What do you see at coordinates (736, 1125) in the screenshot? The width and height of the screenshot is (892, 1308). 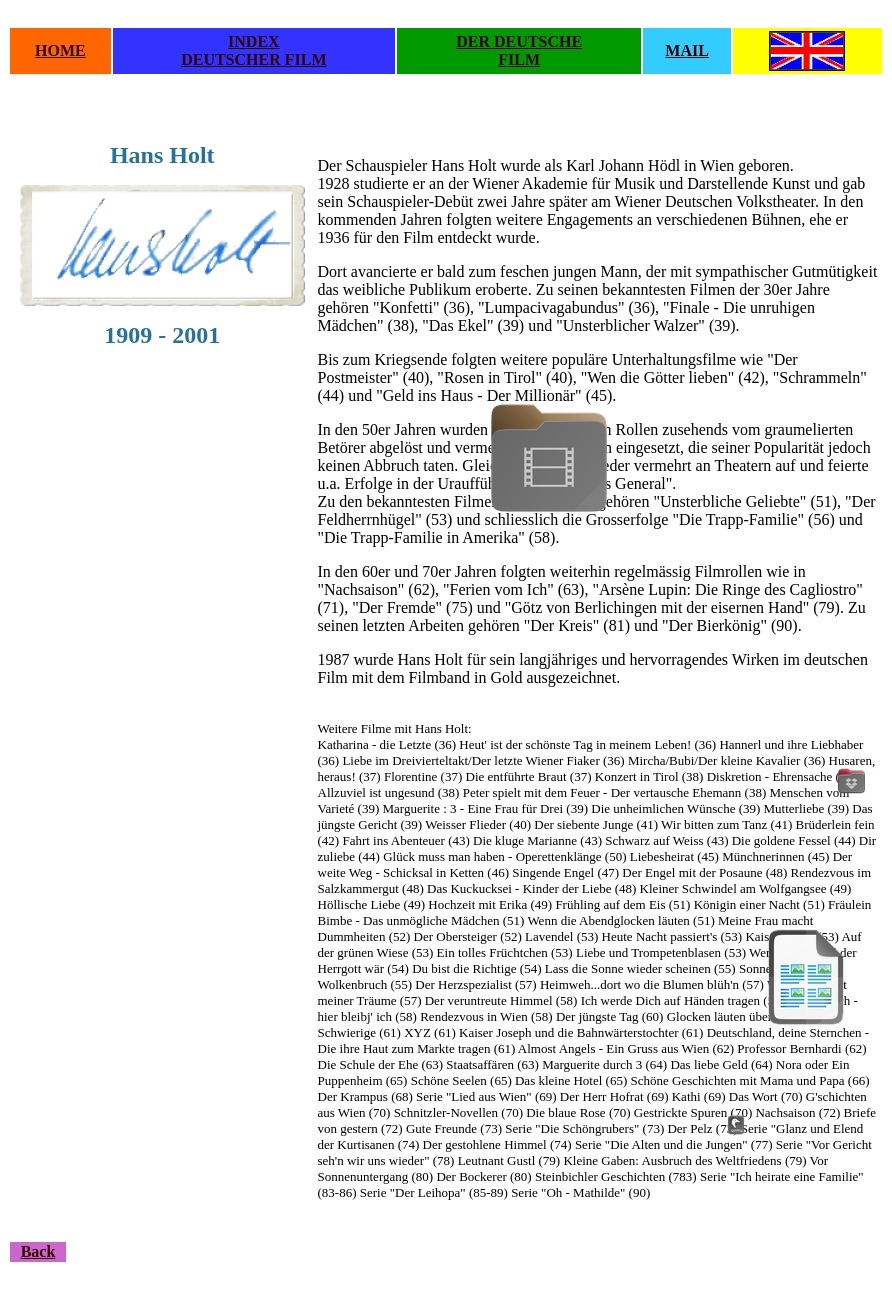 I see `qemu virtual disk image file` at bounding box center [736, 1125].